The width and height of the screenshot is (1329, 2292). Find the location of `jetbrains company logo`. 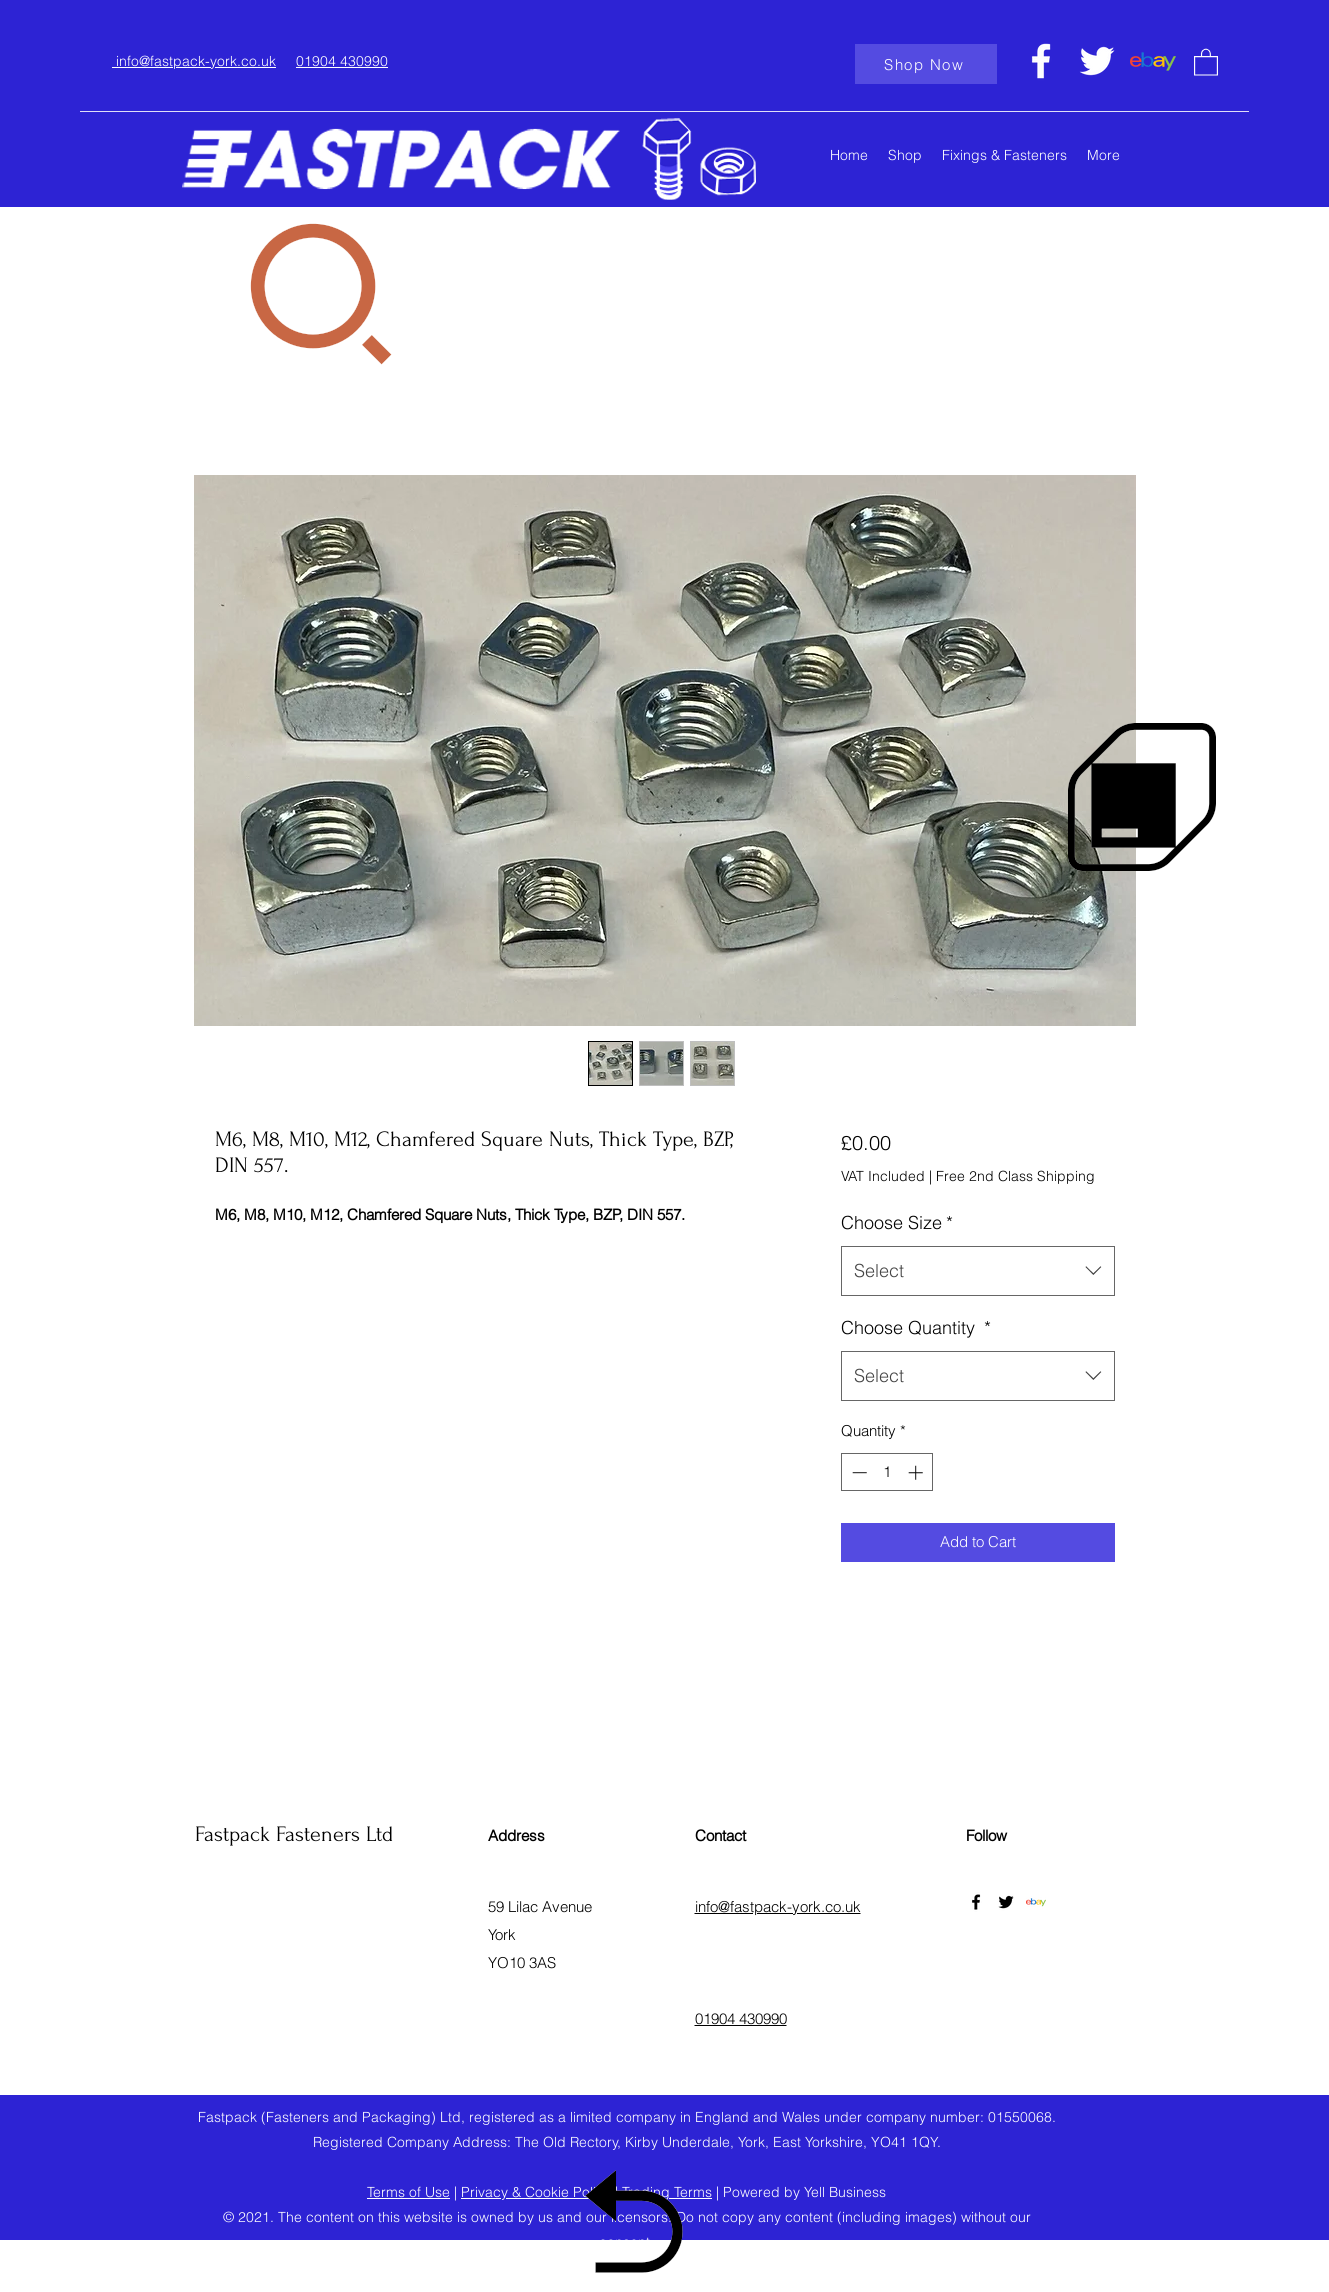

jetbrains company logo is located at coordinates (1142, 797).